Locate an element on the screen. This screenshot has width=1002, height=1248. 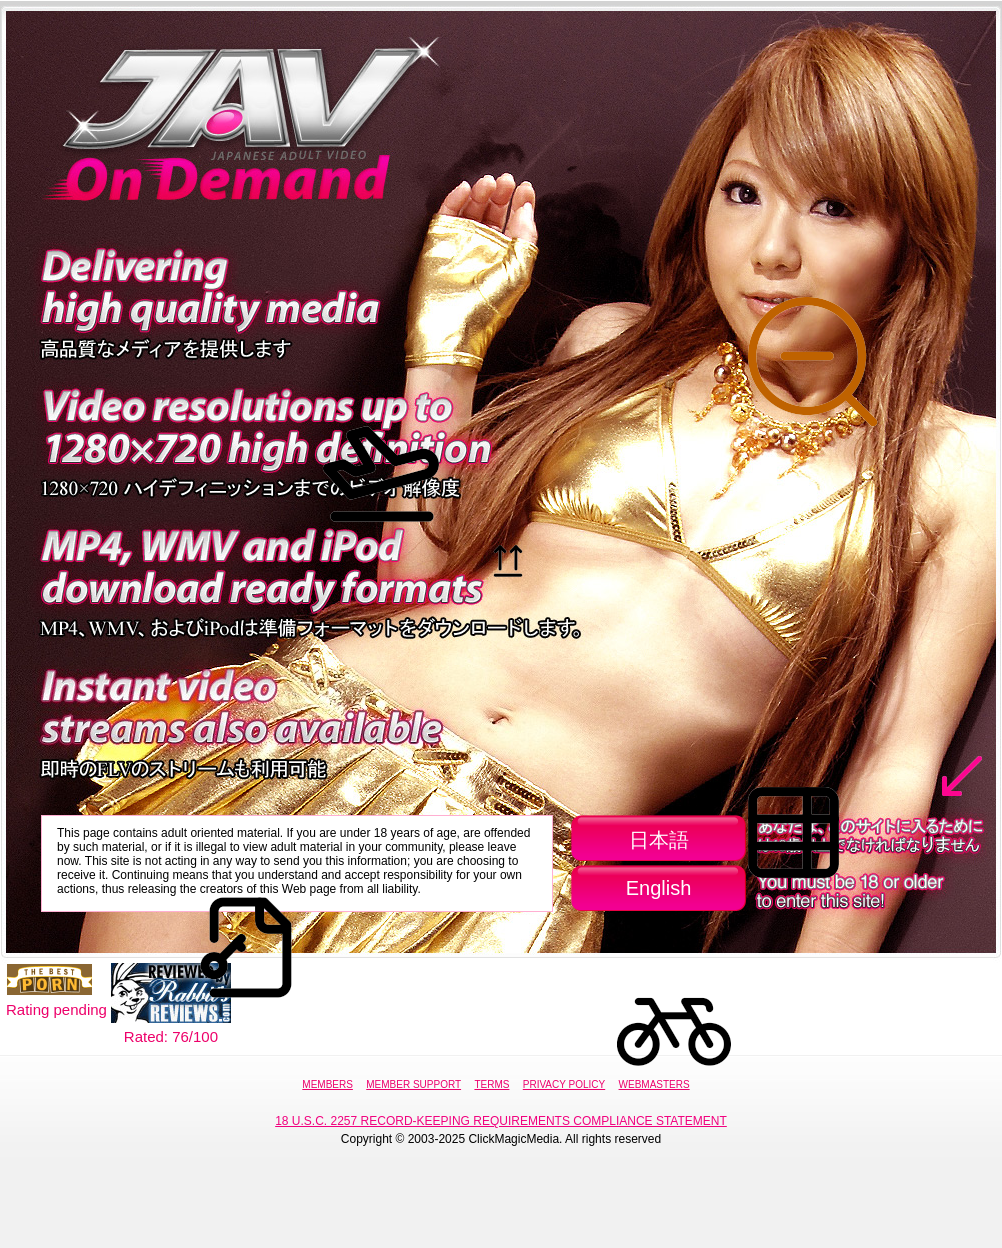
zoom out to see more content is located at coordinates (815, 364).